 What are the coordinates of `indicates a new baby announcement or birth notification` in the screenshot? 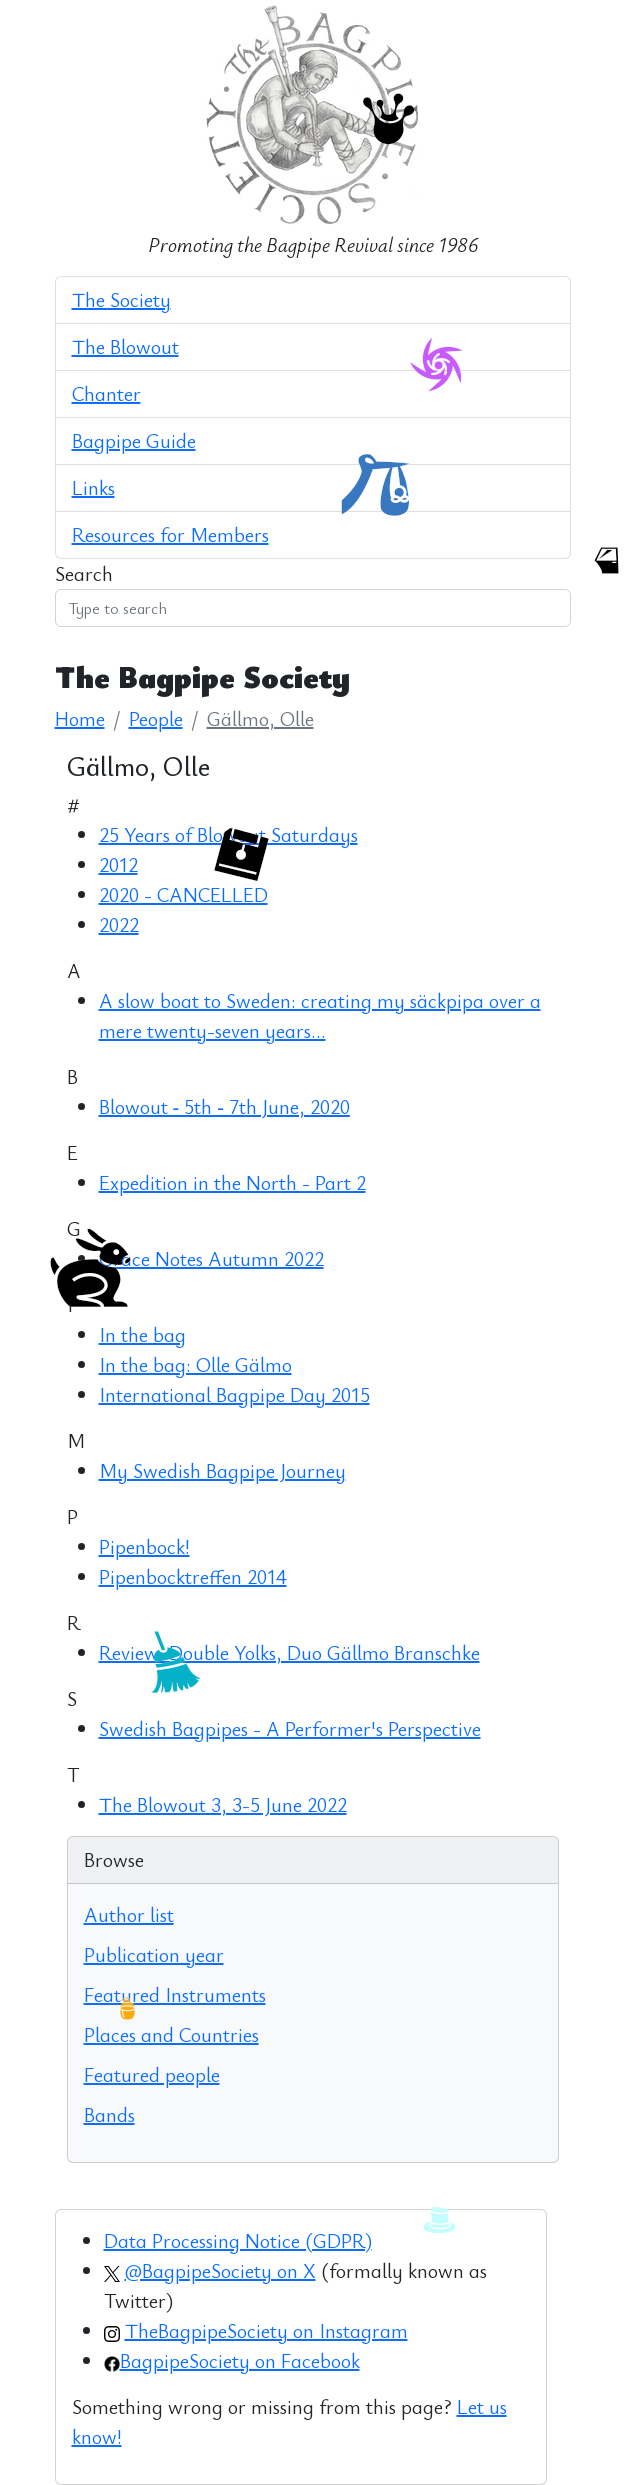 It's located at (376, 482).